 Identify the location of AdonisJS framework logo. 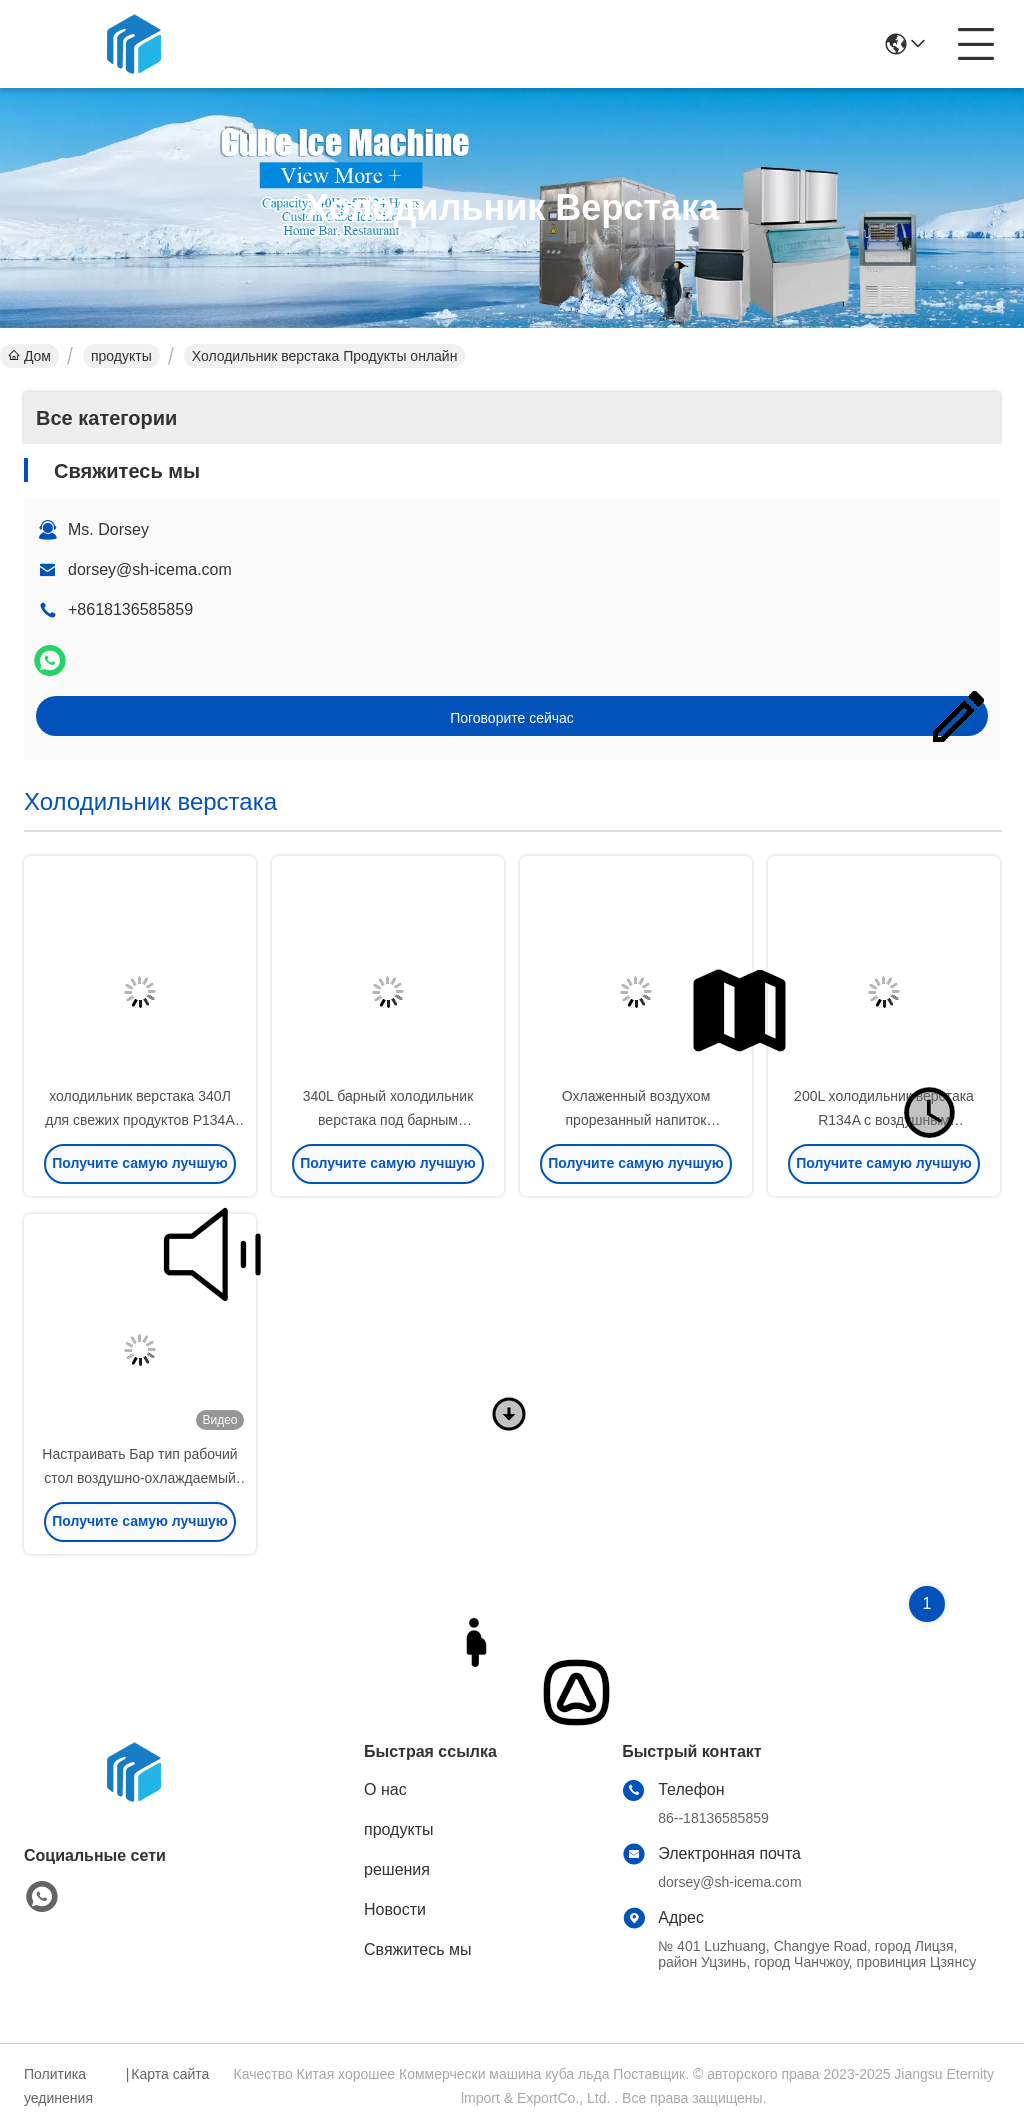
(576, 1692).